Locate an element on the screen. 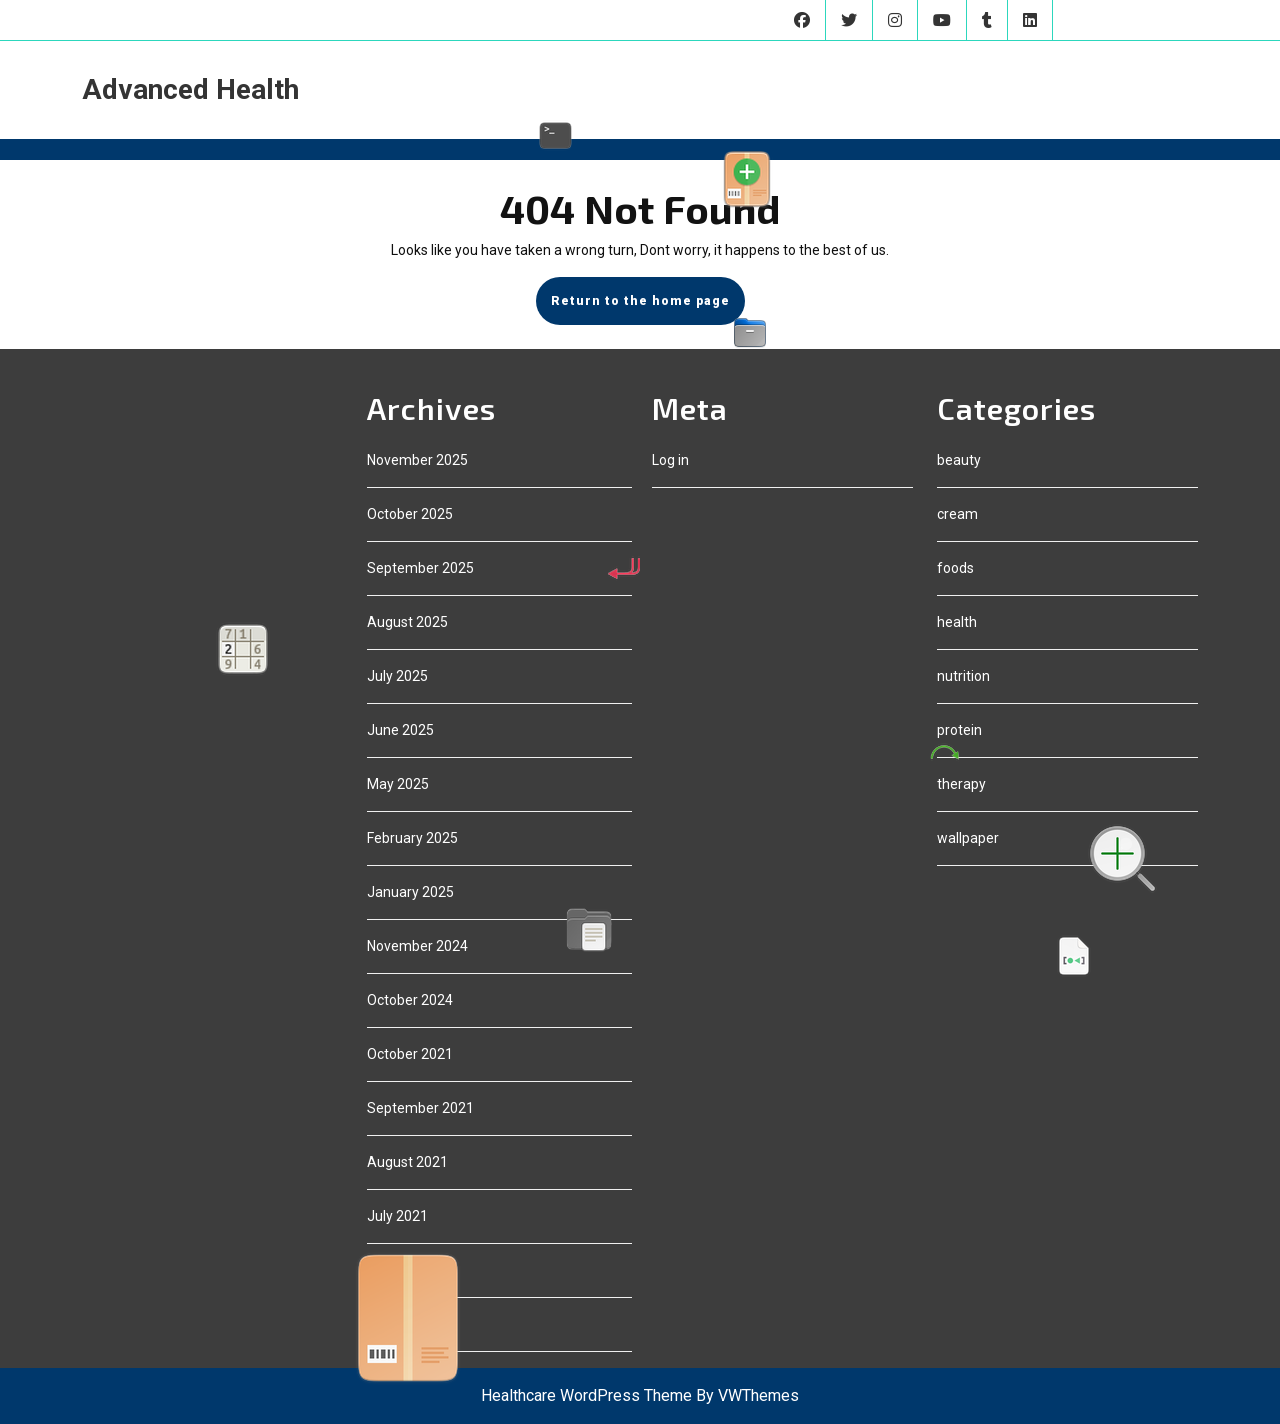  open the sudoku puzzle game is located at coordinates (243, 649).